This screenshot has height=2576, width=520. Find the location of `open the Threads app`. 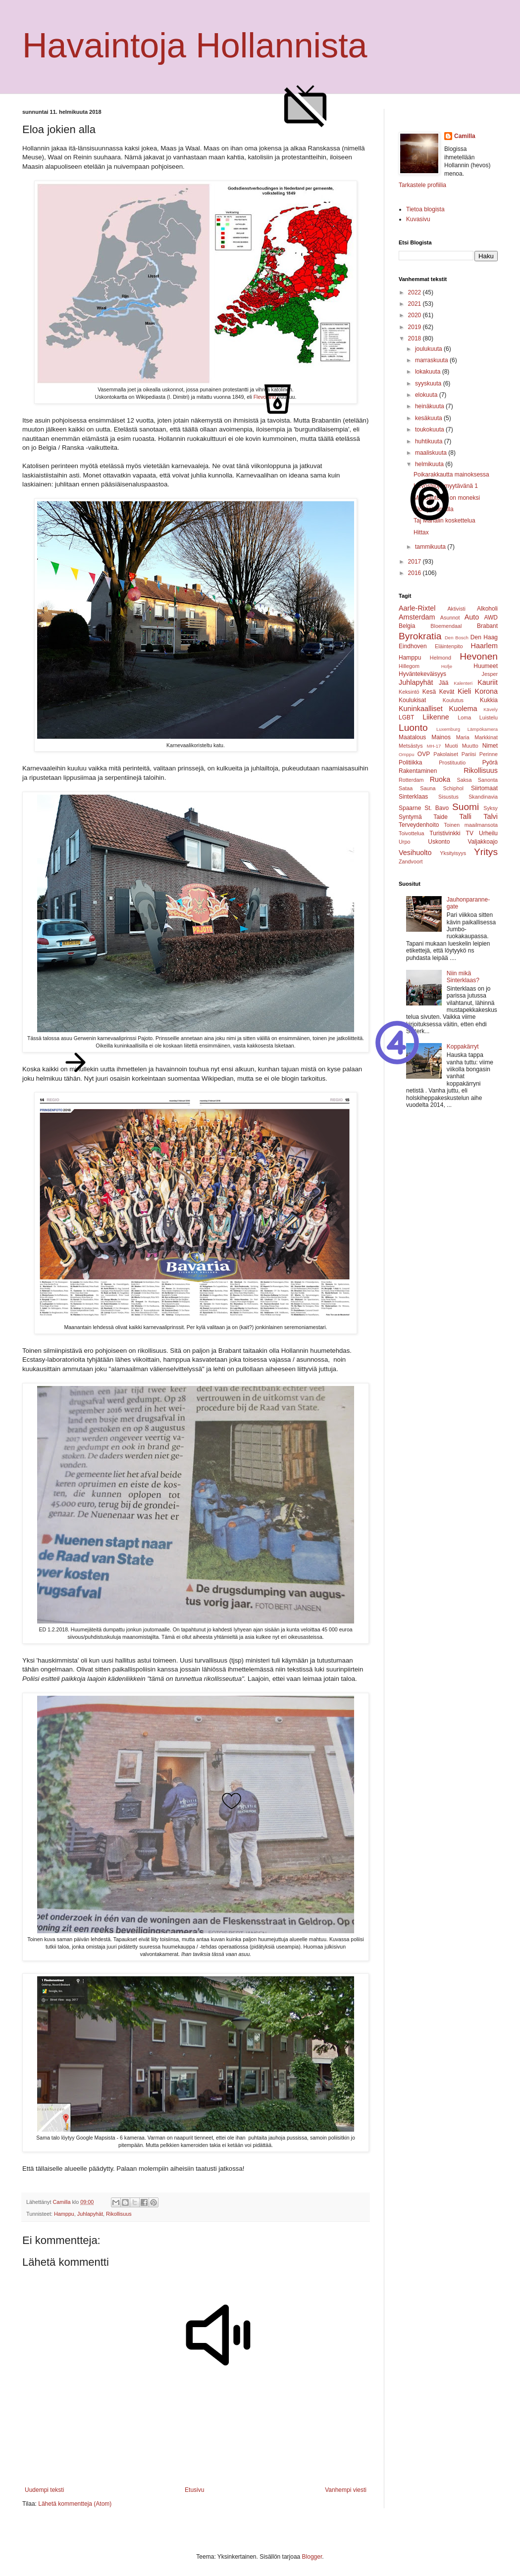

open the Threads app is located at coordinates (429, 499).